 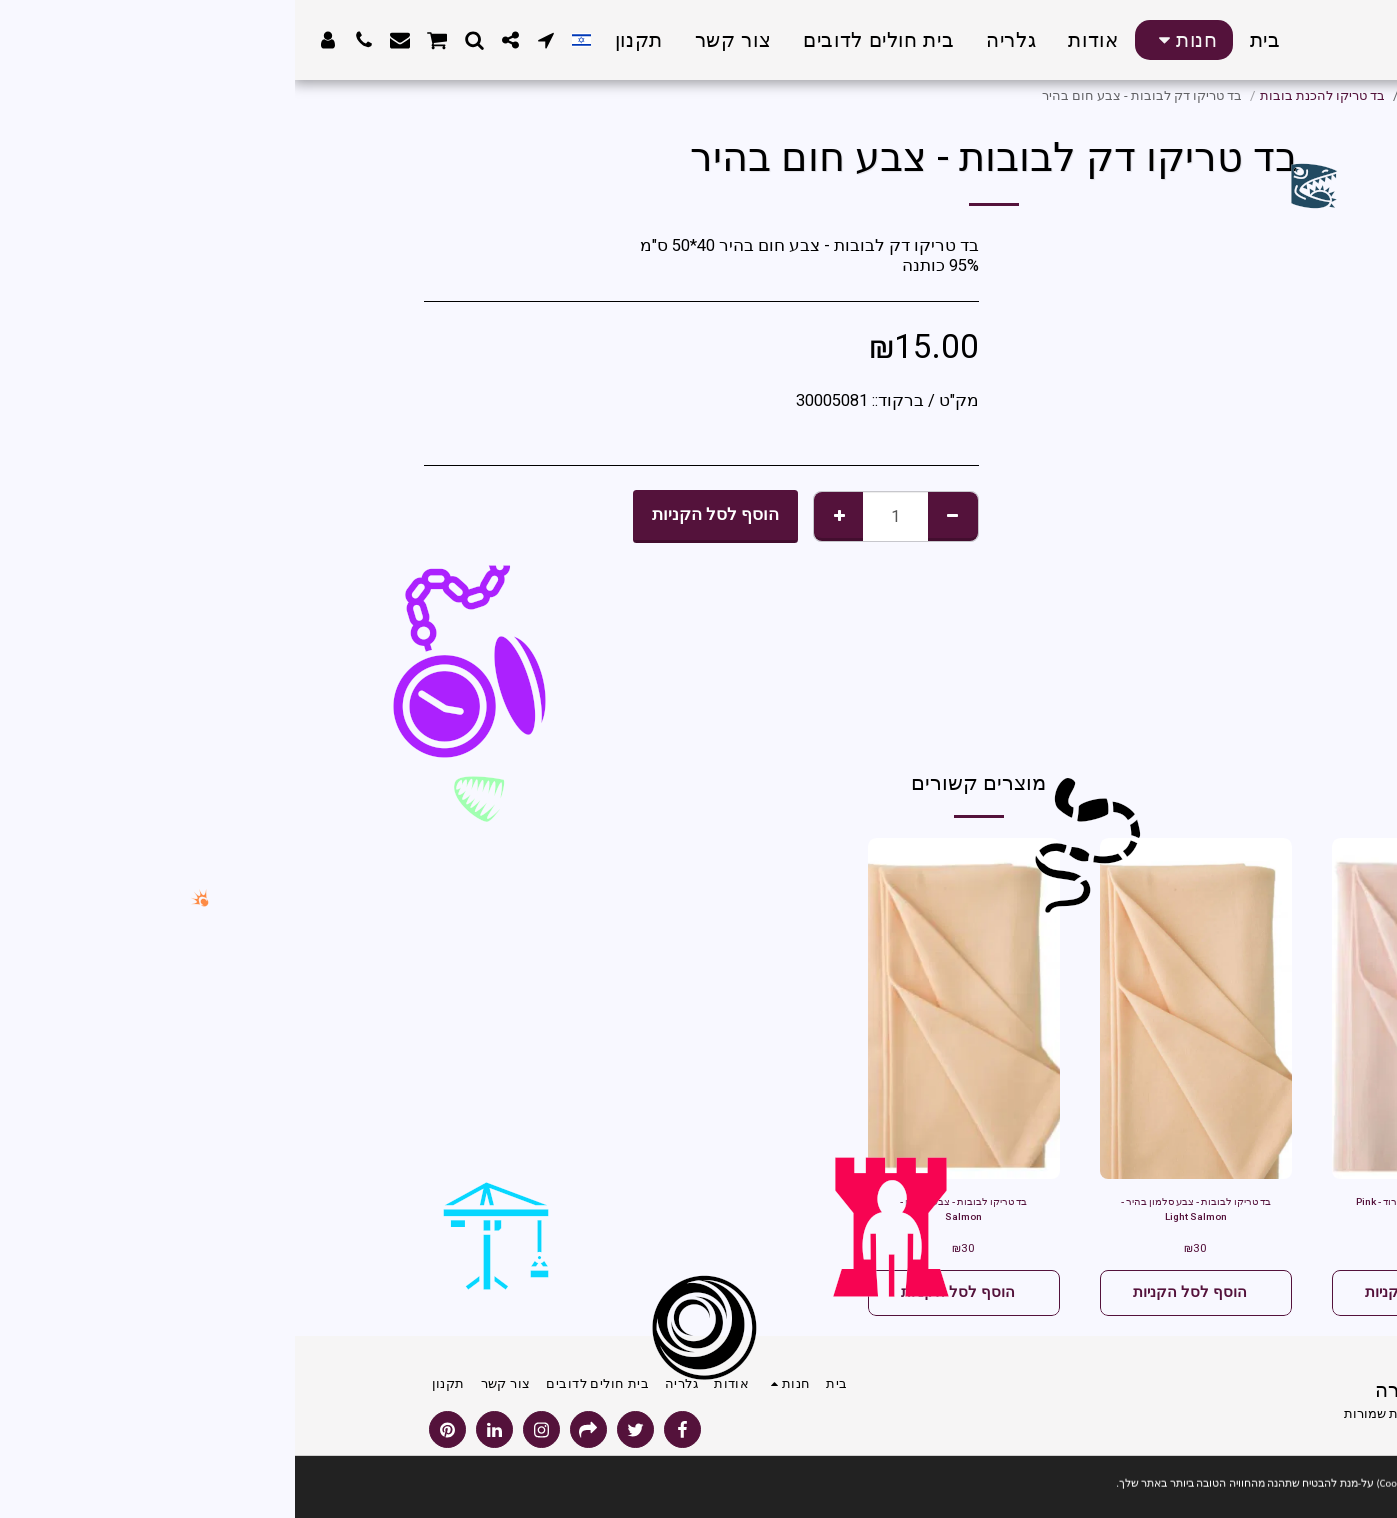 I want to click on view elapsed game time or timer, so click(x=469, y=661).